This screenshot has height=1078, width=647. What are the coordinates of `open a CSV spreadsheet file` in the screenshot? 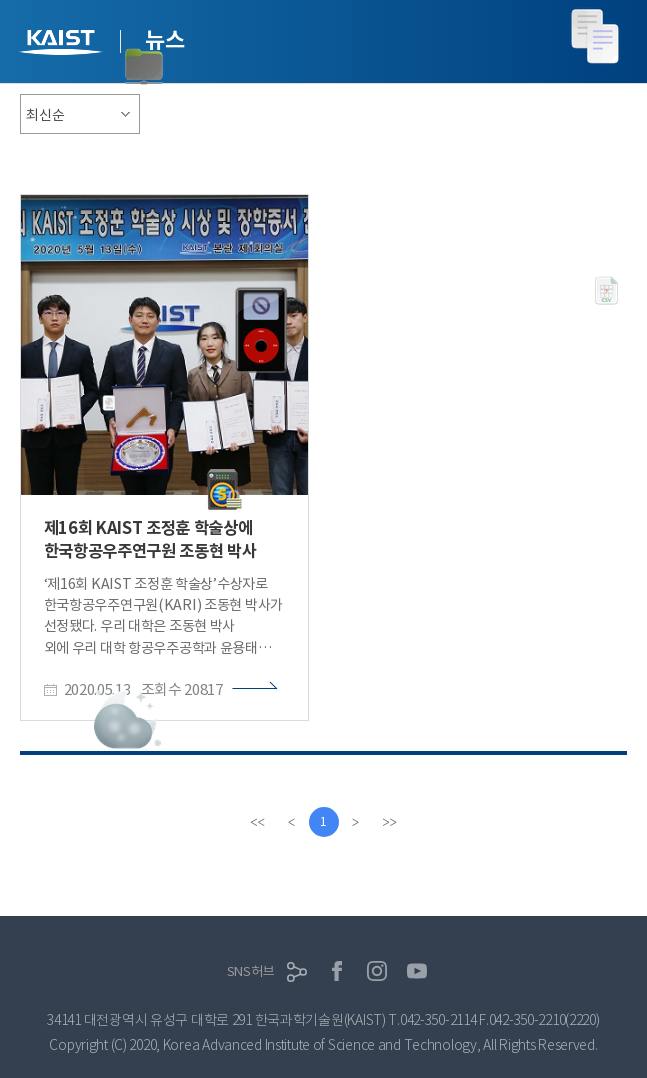 It's located at (606, 290).